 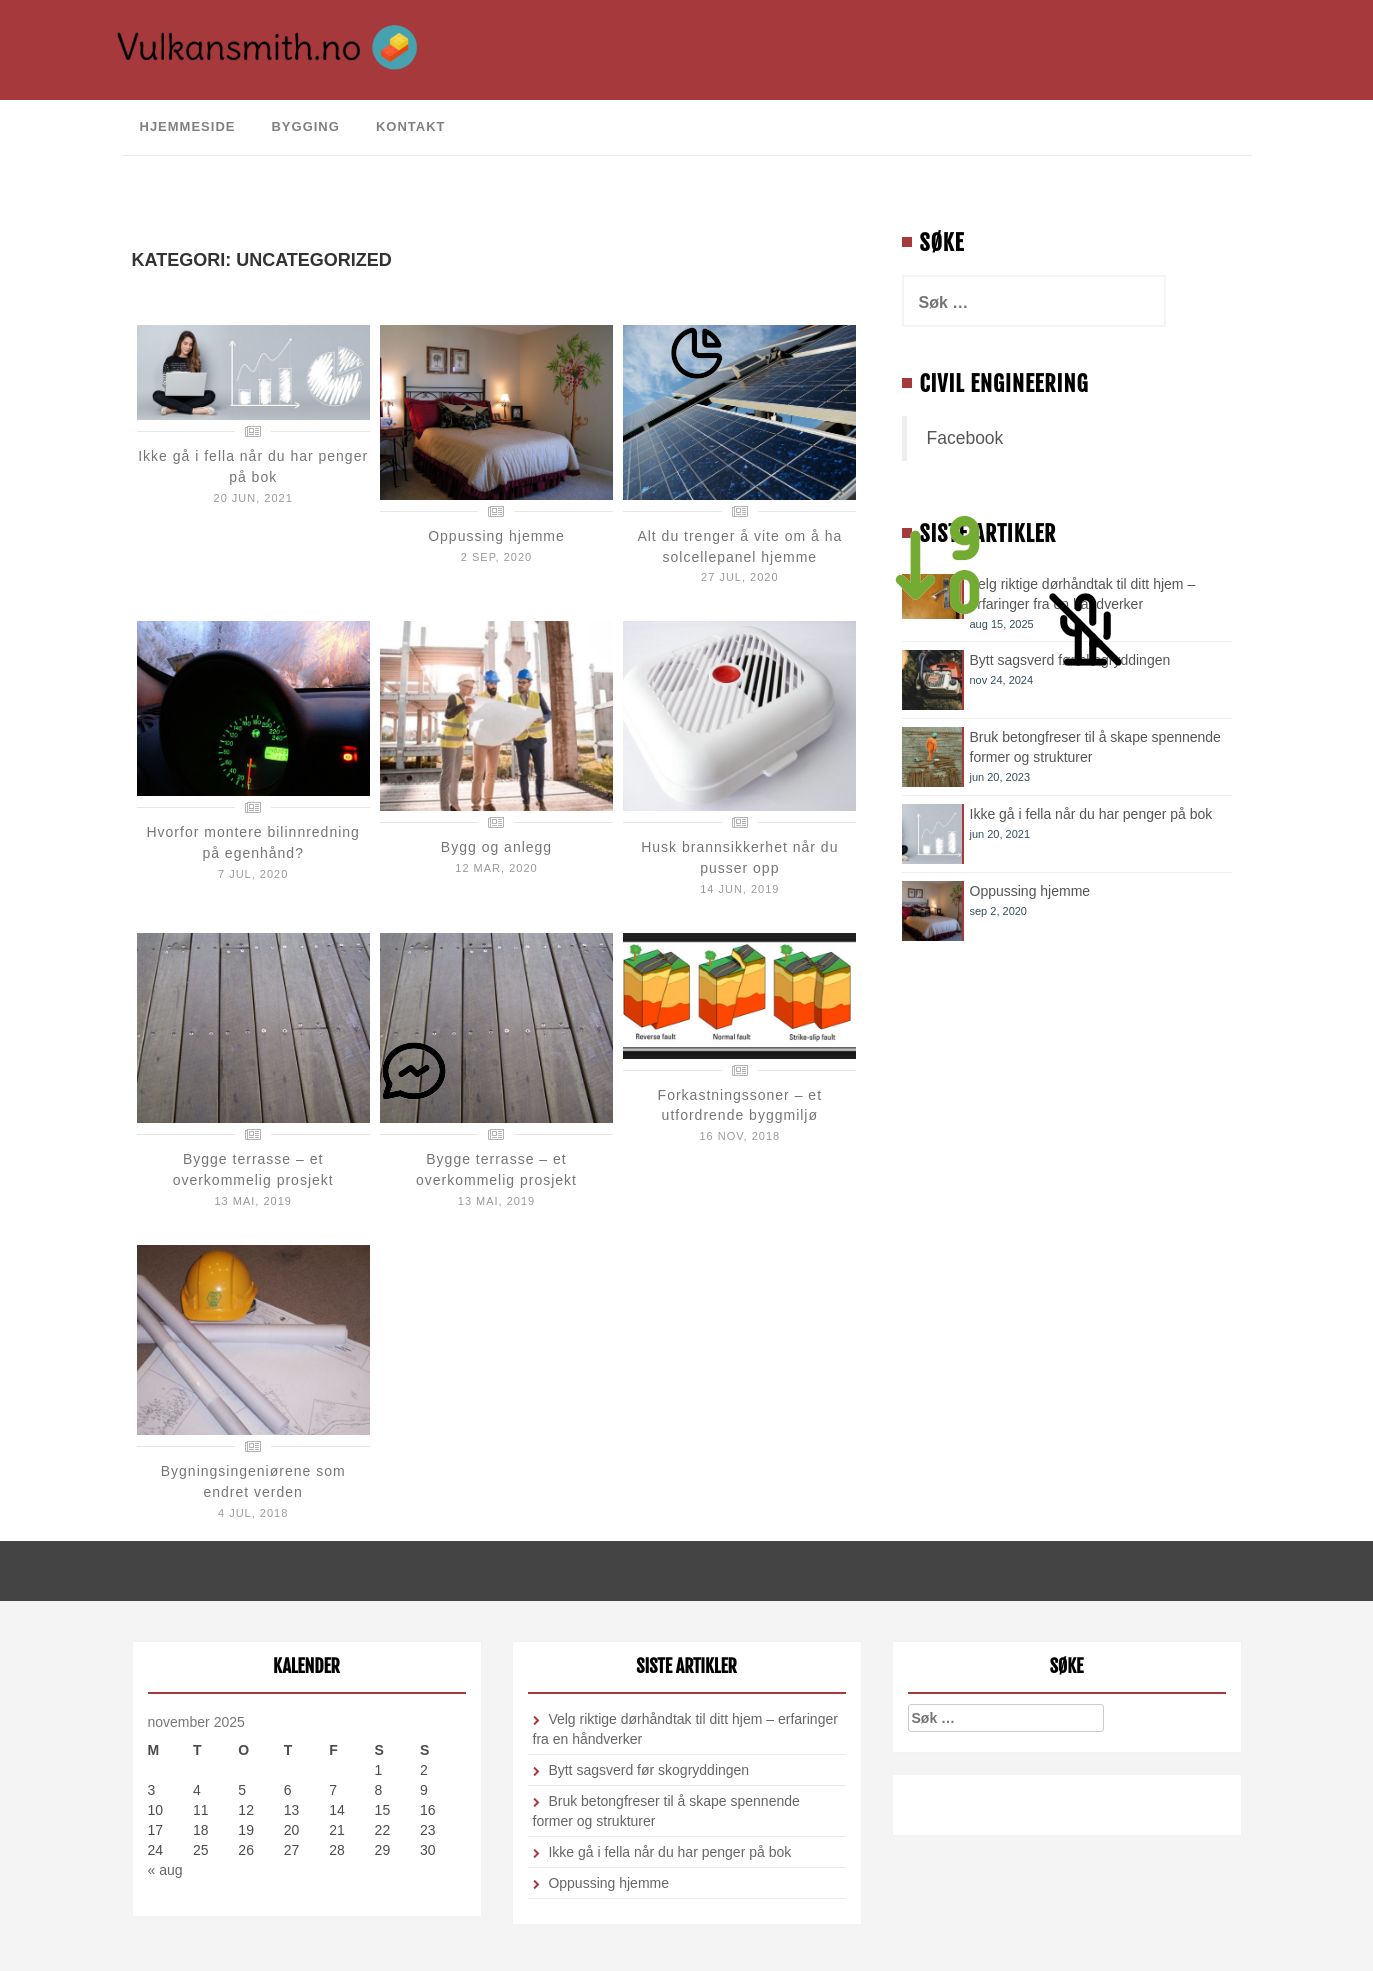 What do you see at coordinates (414, 1071) in the screenshot?
I see `open Facebook Messenger` at bounding box center [414, 1071].